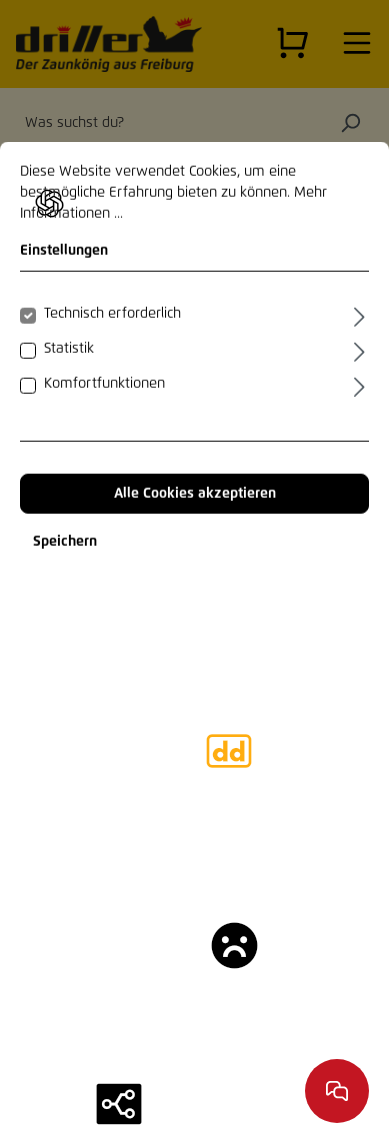  I want to click on rate experience as negative or unsatisfied, so click(234, 945).